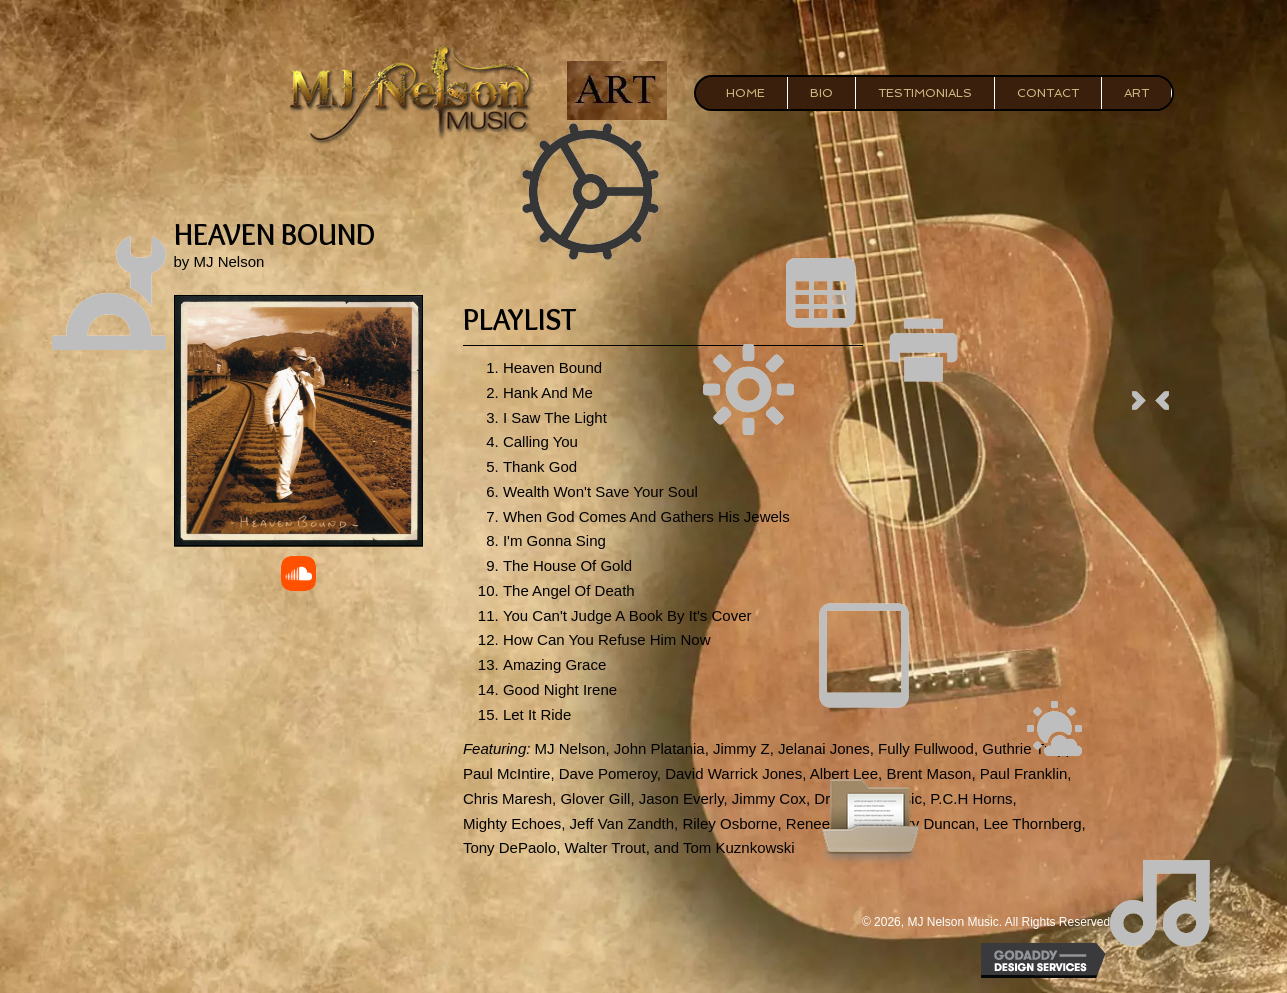  What do you see at coordinates (1163, 900) in the screenshot?
I see `access music library or audio files` at bounding box center [1163, 900].